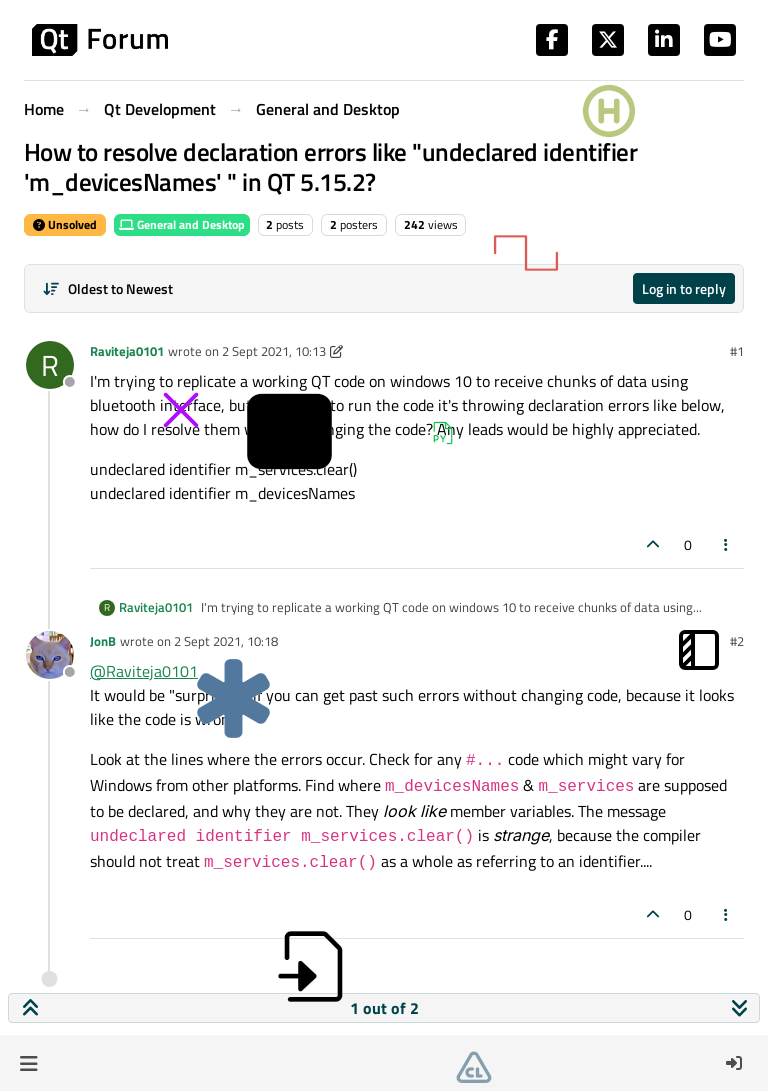  Describe the element at coordinates (443, 433) in the screenshot. I see `python script file` at that location.